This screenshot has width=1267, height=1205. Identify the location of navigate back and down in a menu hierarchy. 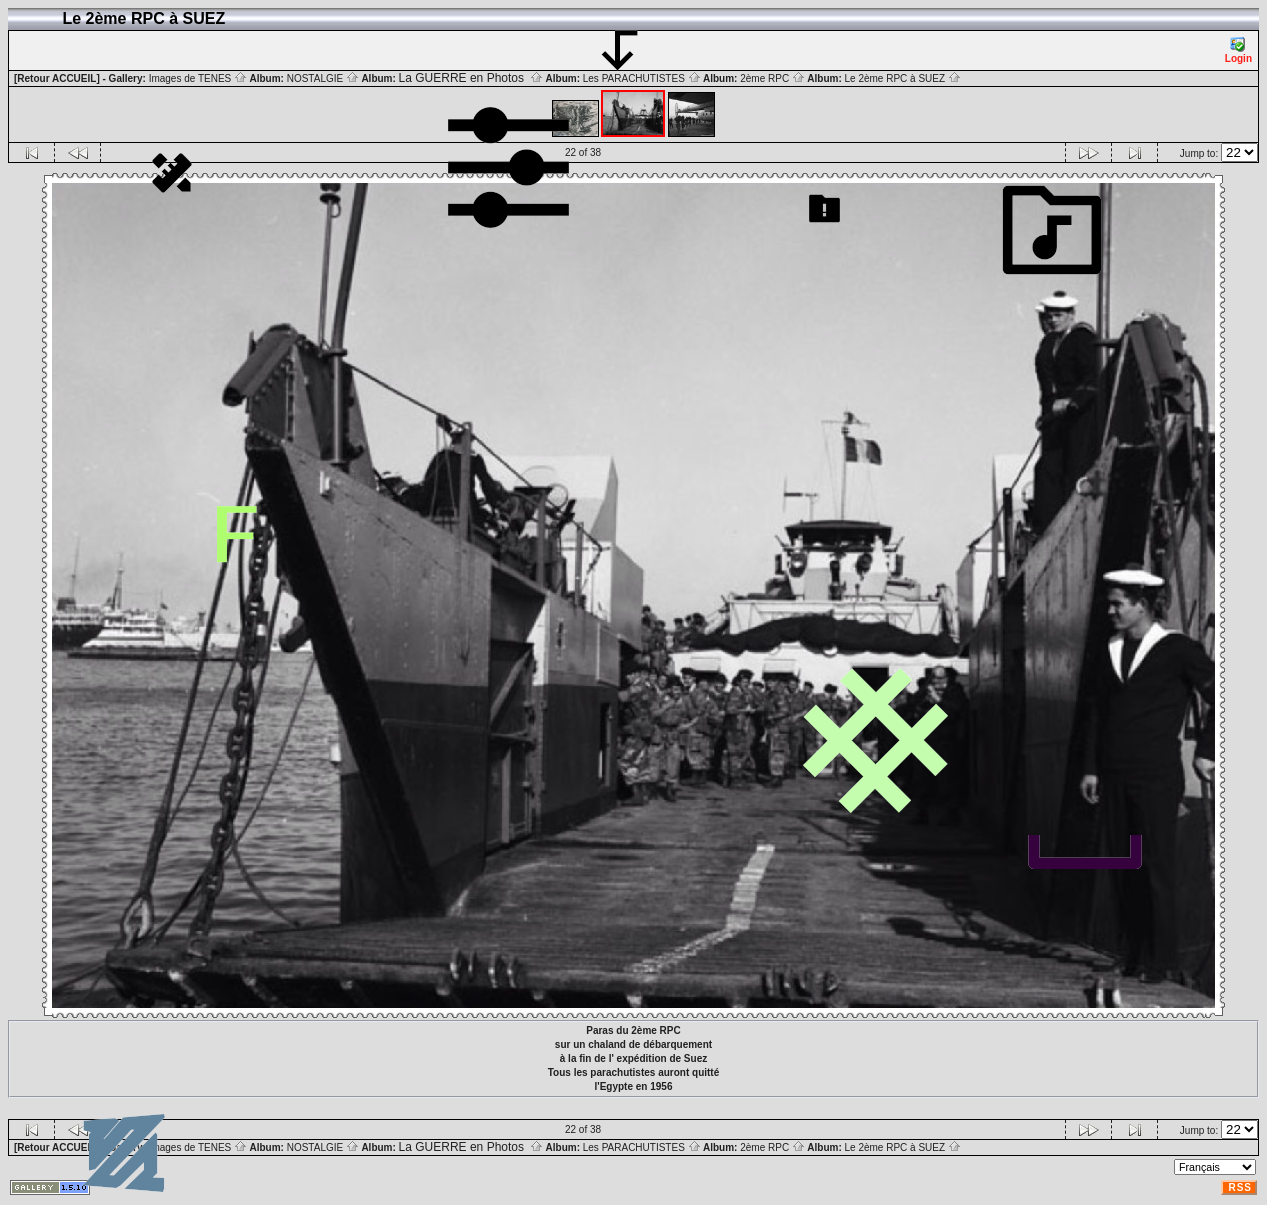
(620, 48).